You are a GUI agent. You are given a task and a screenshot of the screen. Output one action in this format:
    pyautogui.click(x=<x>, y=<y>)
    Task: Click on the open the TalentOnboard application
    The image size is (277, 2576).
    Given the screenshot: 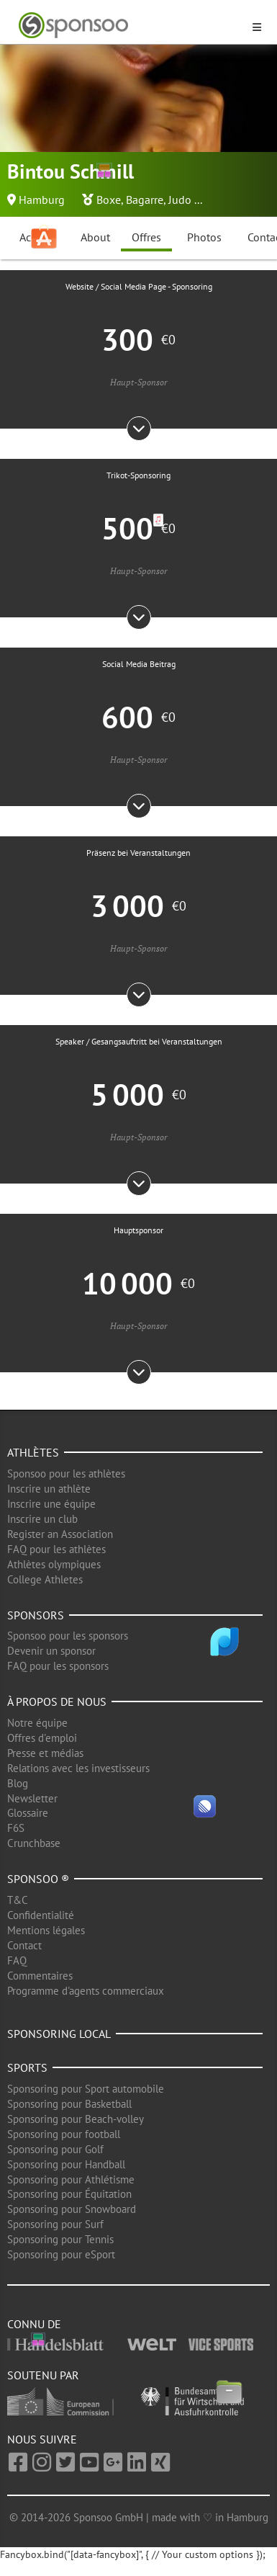 What is the action you would take?
    pyautogui.click(x=224, y=1642)
    